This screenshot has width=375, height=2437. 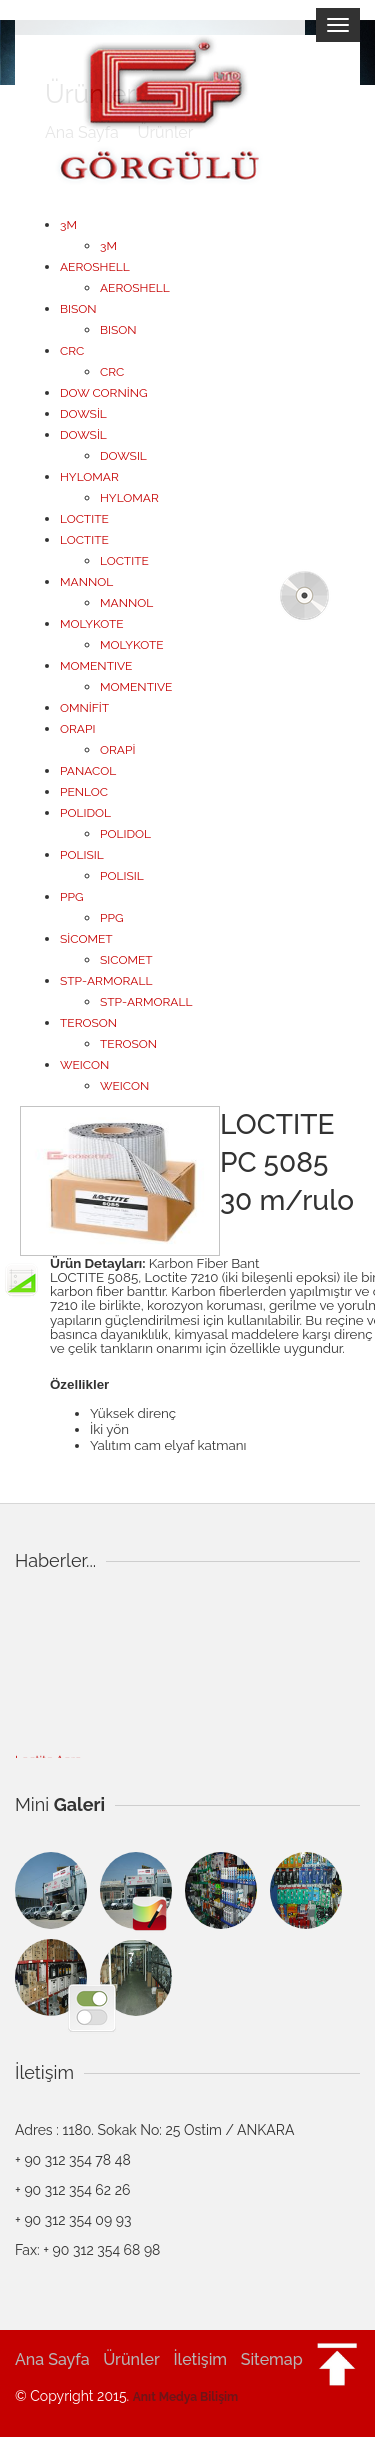 What do you see at coordinates (149, 1913) in the screenshot?
I see `launch winetricks application` at bounding box center [149, 1913].